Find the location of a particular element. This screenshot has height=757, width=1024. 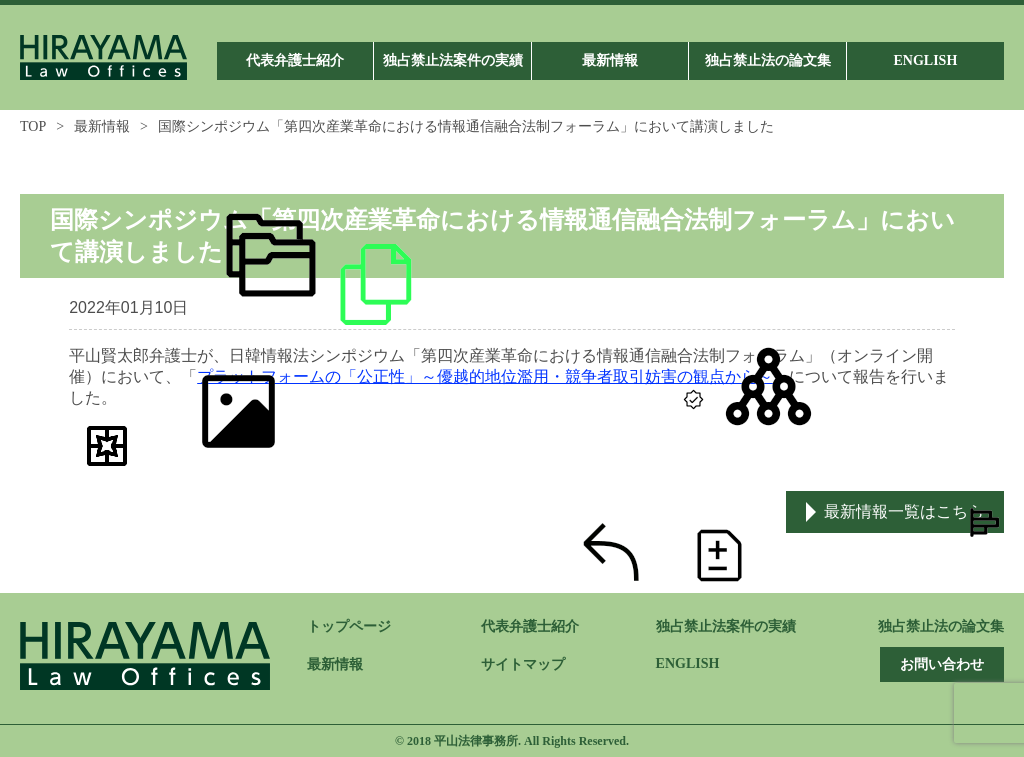

access project submodules is located at coordinates (271, 252).